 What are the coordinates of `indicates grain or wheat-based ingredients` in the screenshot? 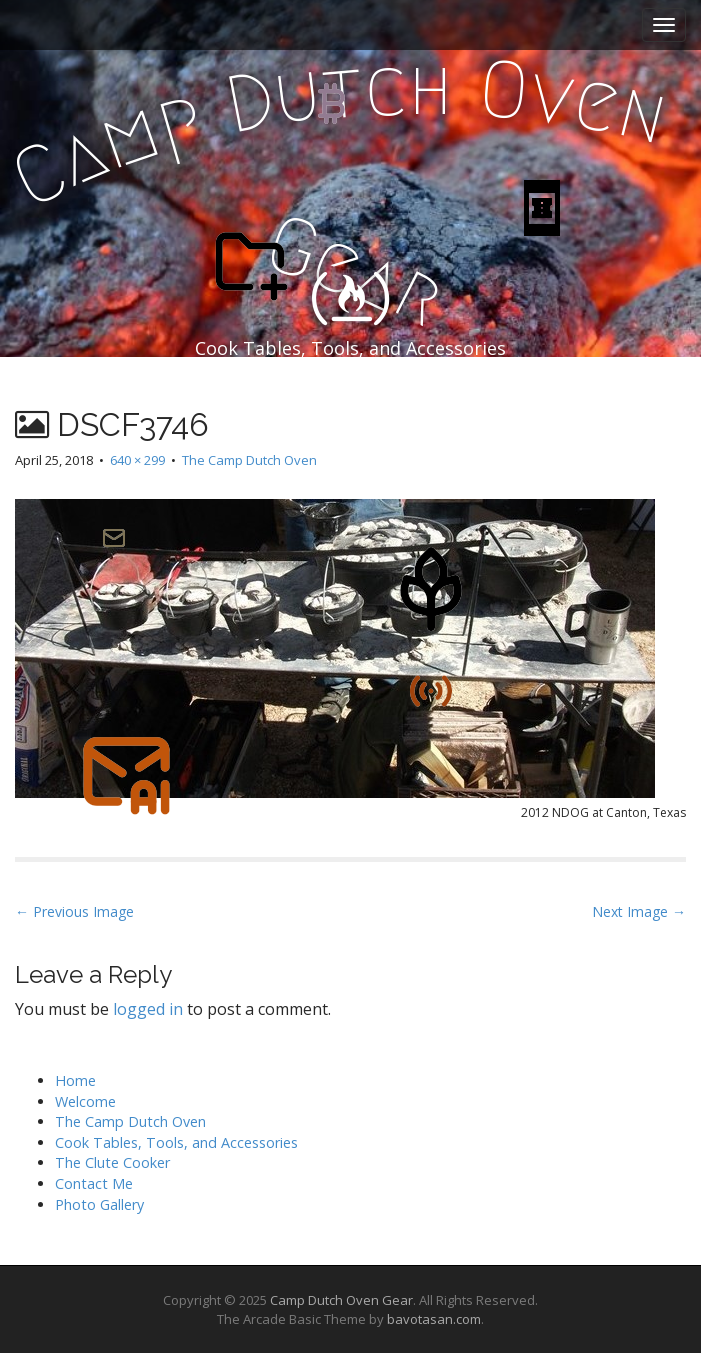 It's located at (431, 589).